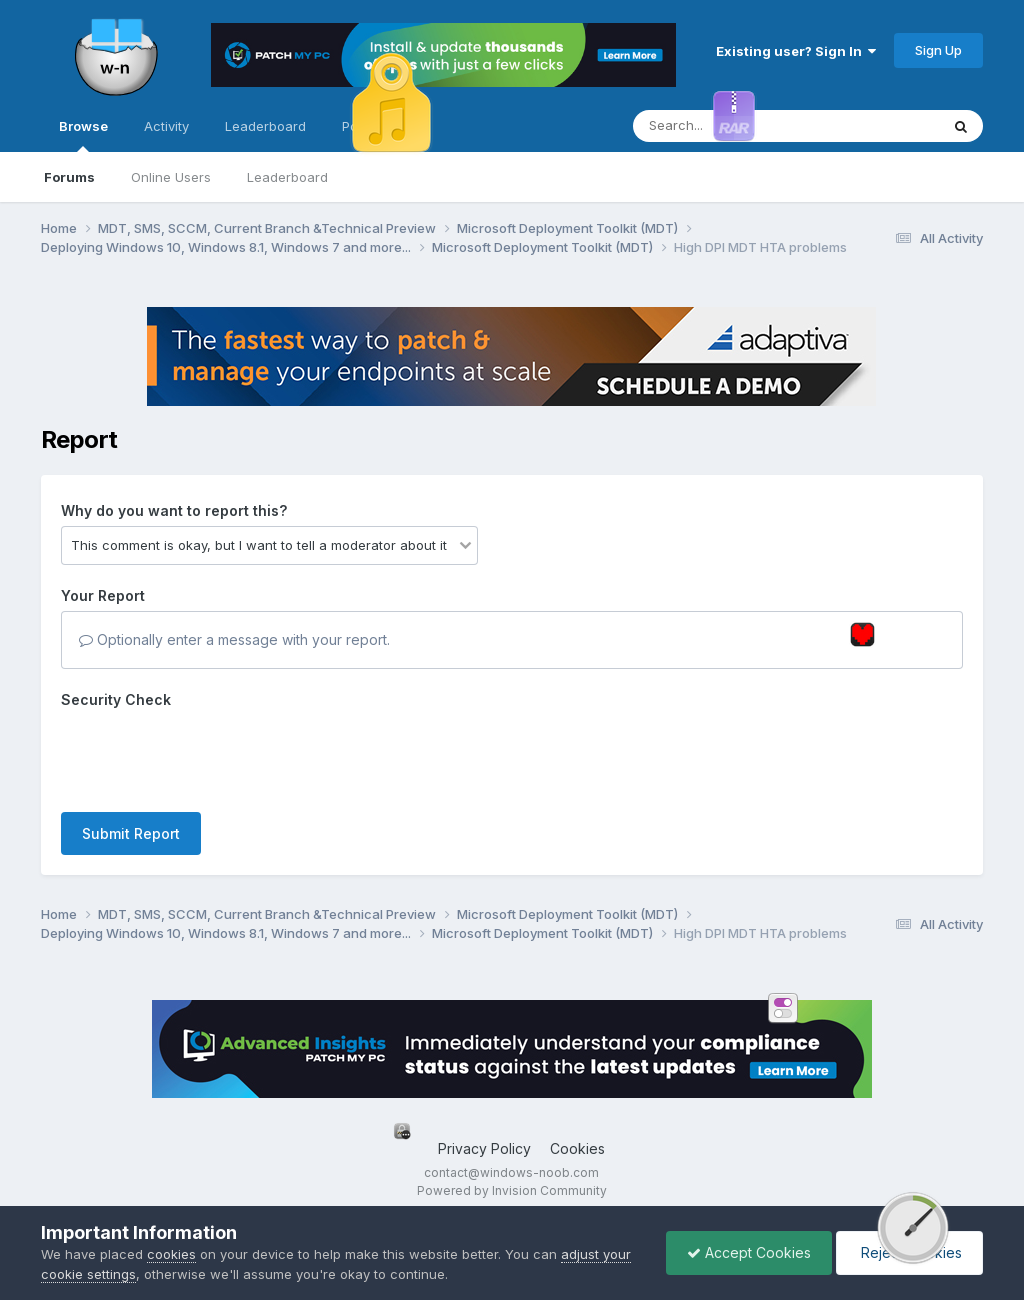 This screenshot has height=1300, width=1024. I want to click on open gnome tweaks to customize system settings, so click(783, 1008).